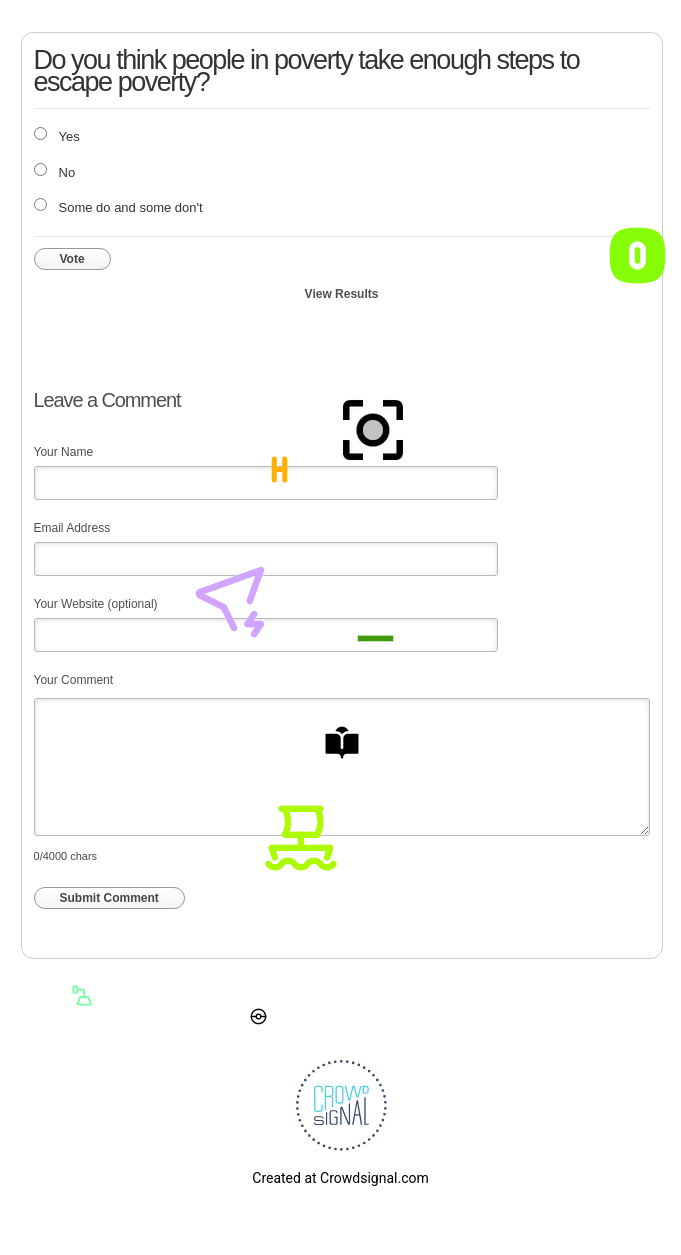 The width and height of the screenshot is (681, 1255). Describe the element at coordinates (230, 600) in the screenshot. I see `quick location access or rapid positioning` at that location.